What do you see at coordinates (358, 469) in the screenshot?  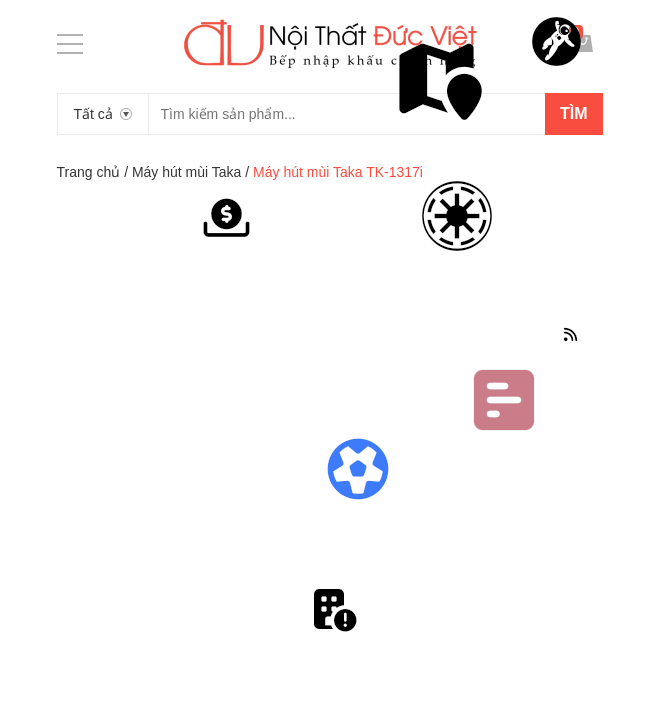 I see `view sports or soccer-related content` at bounding box center [358, 469].